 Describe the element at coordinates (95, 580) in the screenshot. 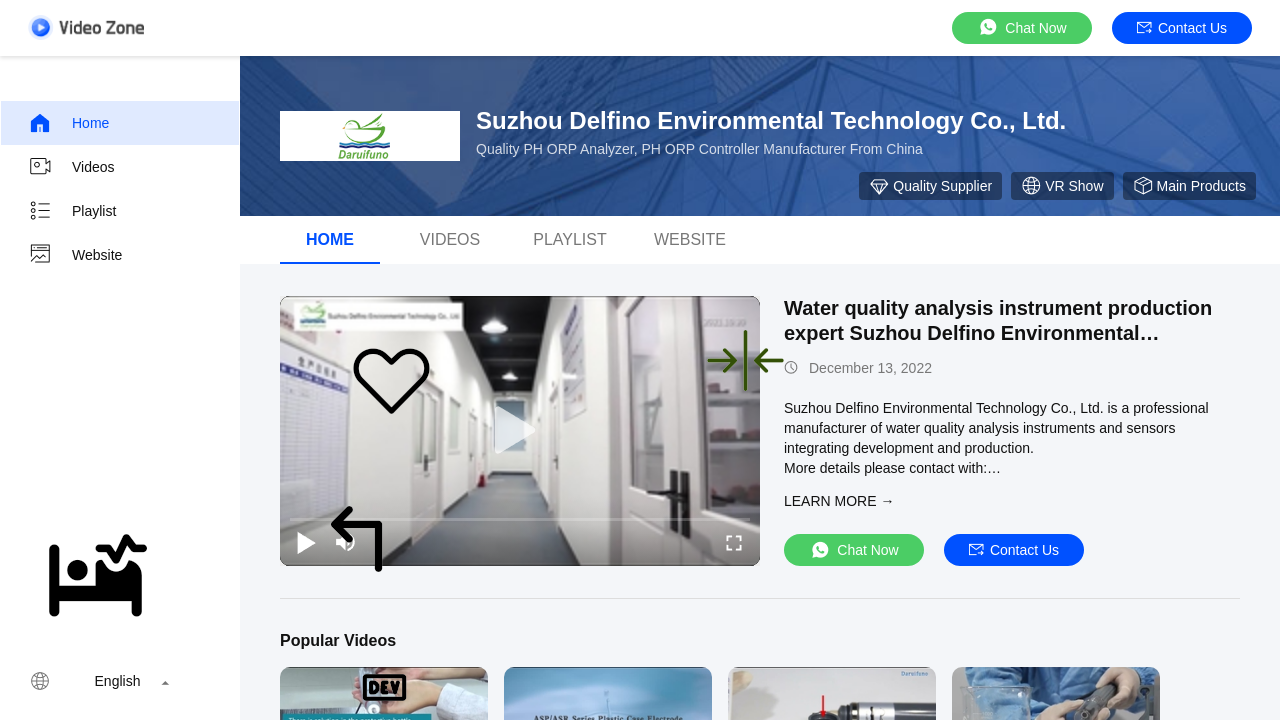

I see `view patient monitoring or hospital bed status` at that location.